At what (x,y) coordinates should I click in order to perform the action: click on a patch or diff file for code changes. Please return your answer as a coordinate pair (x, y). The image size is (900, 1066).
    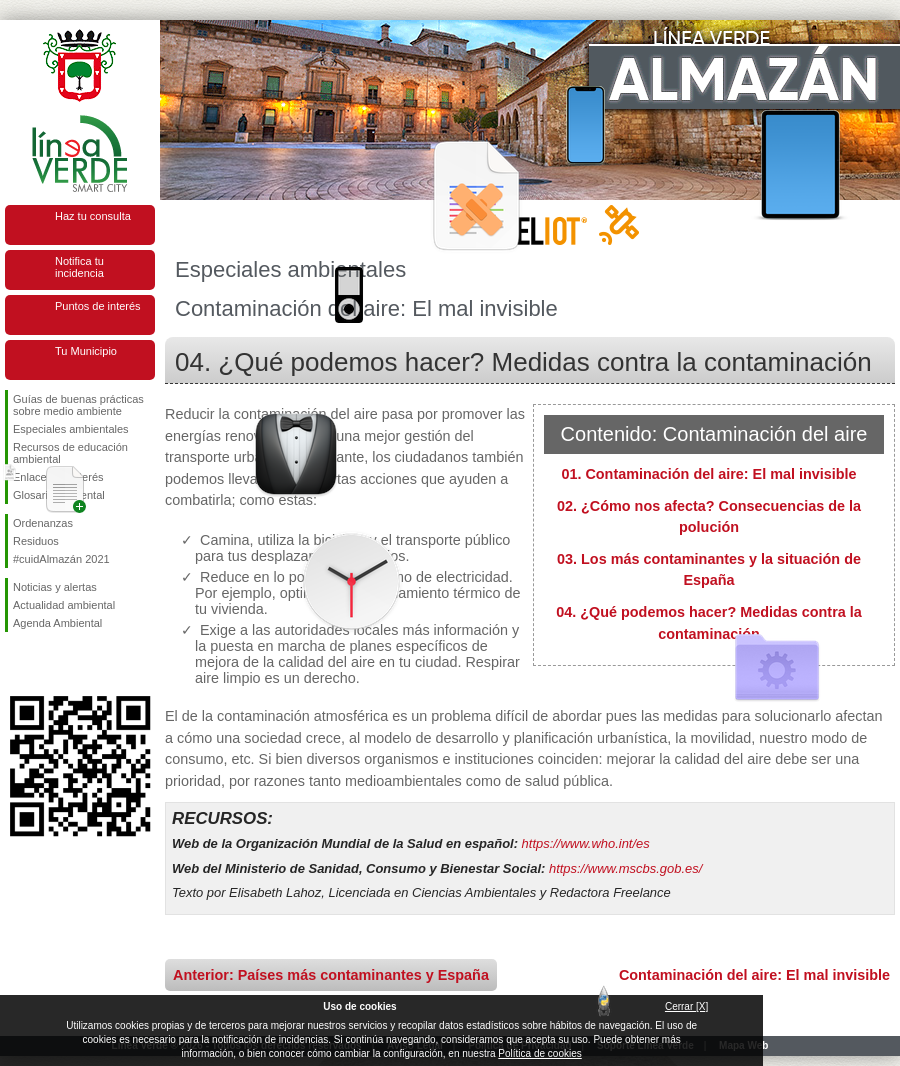
    Looking at the image, I should click on (476, 195).